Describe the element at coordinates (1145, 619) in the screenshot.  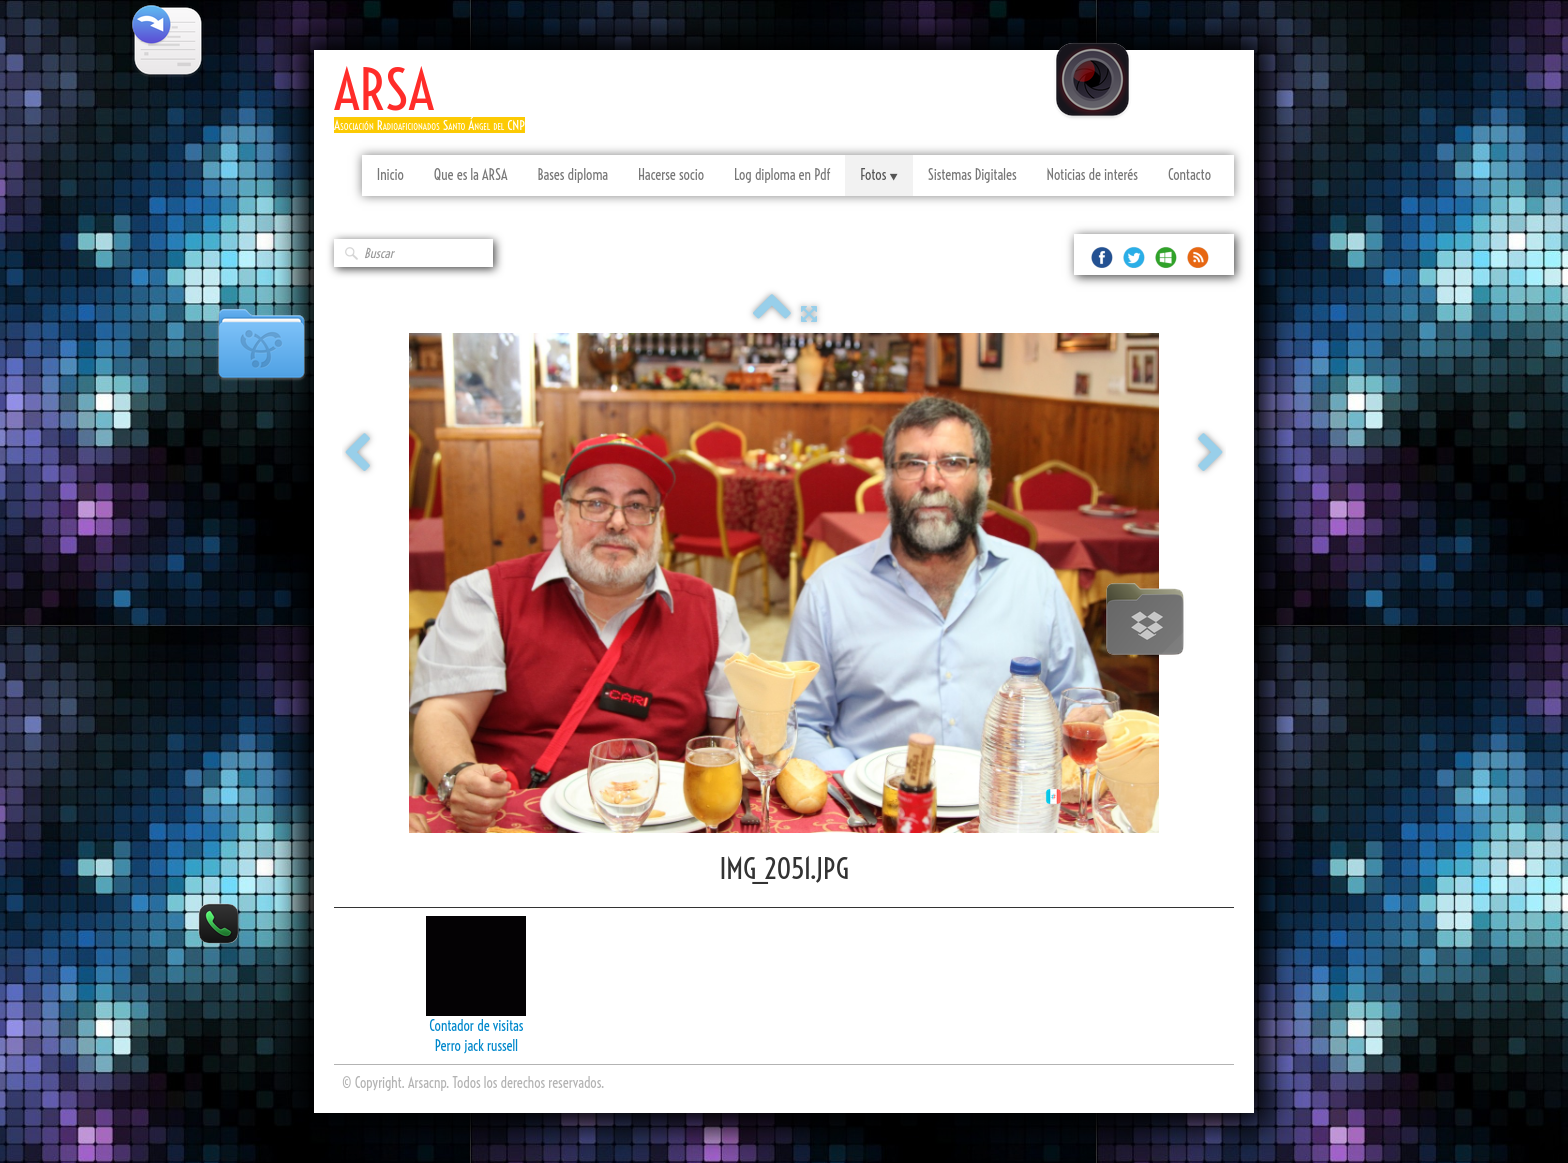
I see `open your dropbox synced folder` at that location.